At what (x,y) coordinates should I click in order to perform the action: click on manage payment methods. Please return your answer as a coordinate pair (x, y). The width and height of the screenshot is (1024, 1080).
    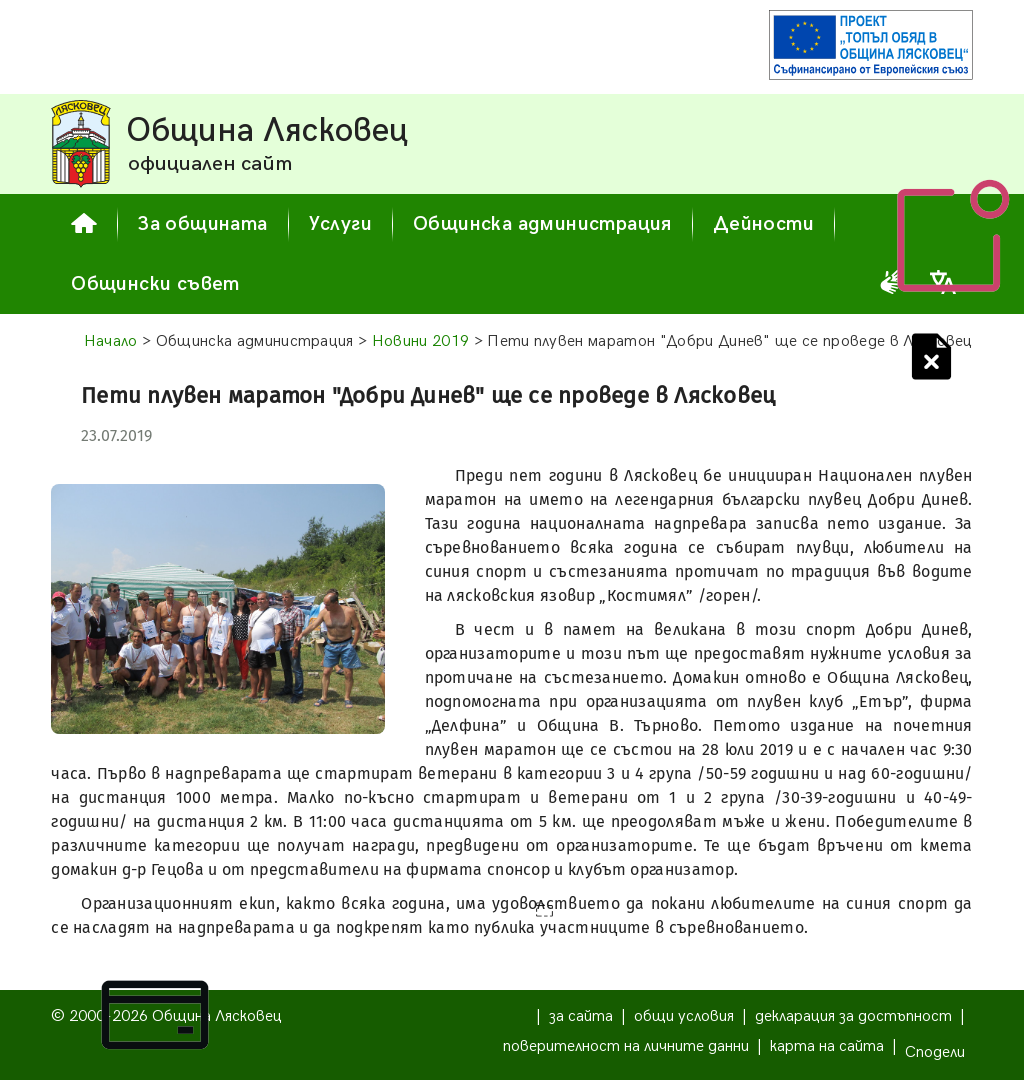
    Looking at the image, I should click on (155, 1011).